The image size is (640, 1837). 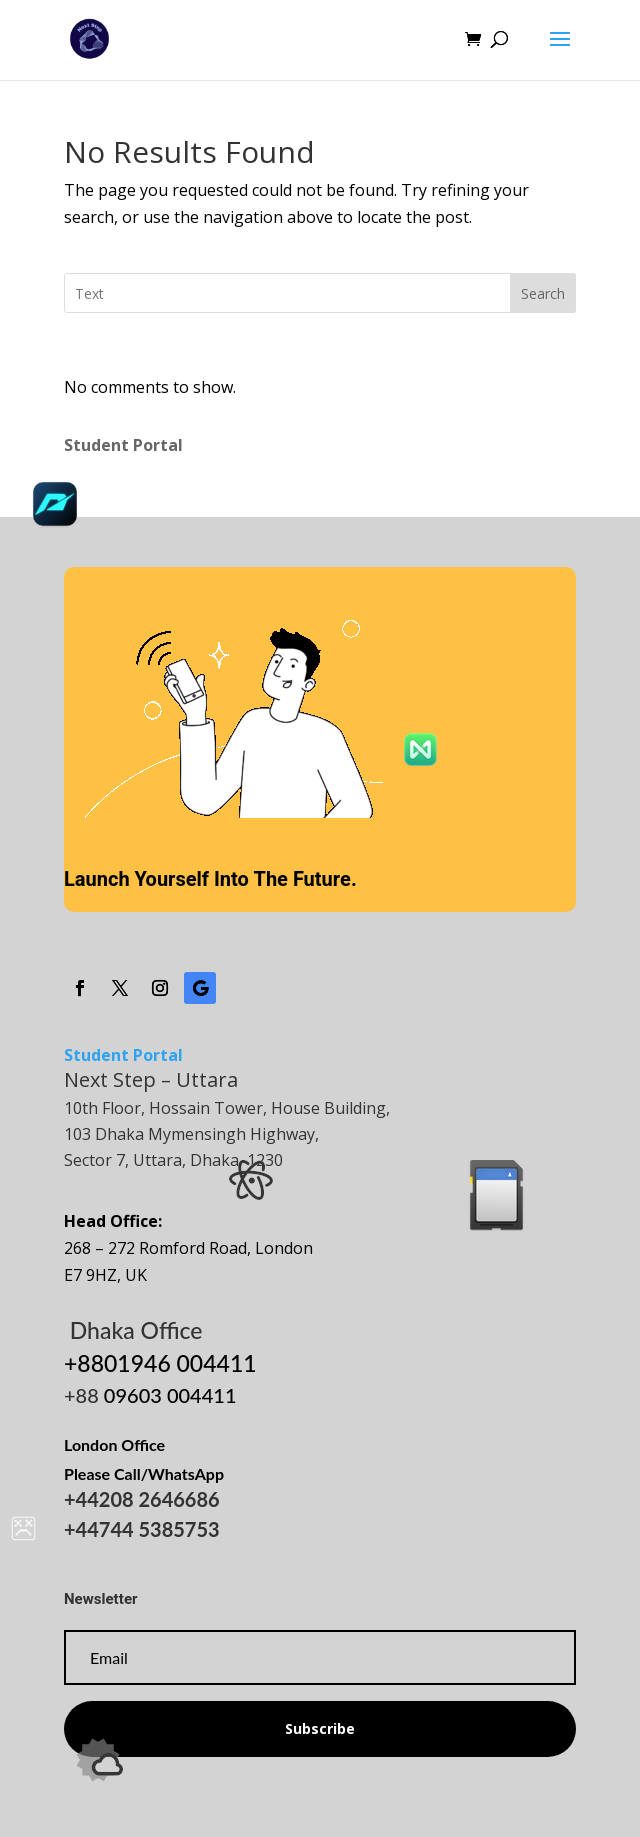 What do you see at coordinates (98, 1760) in the screenshot?
I see `open the weather app` at bounding box center [98, 1760].